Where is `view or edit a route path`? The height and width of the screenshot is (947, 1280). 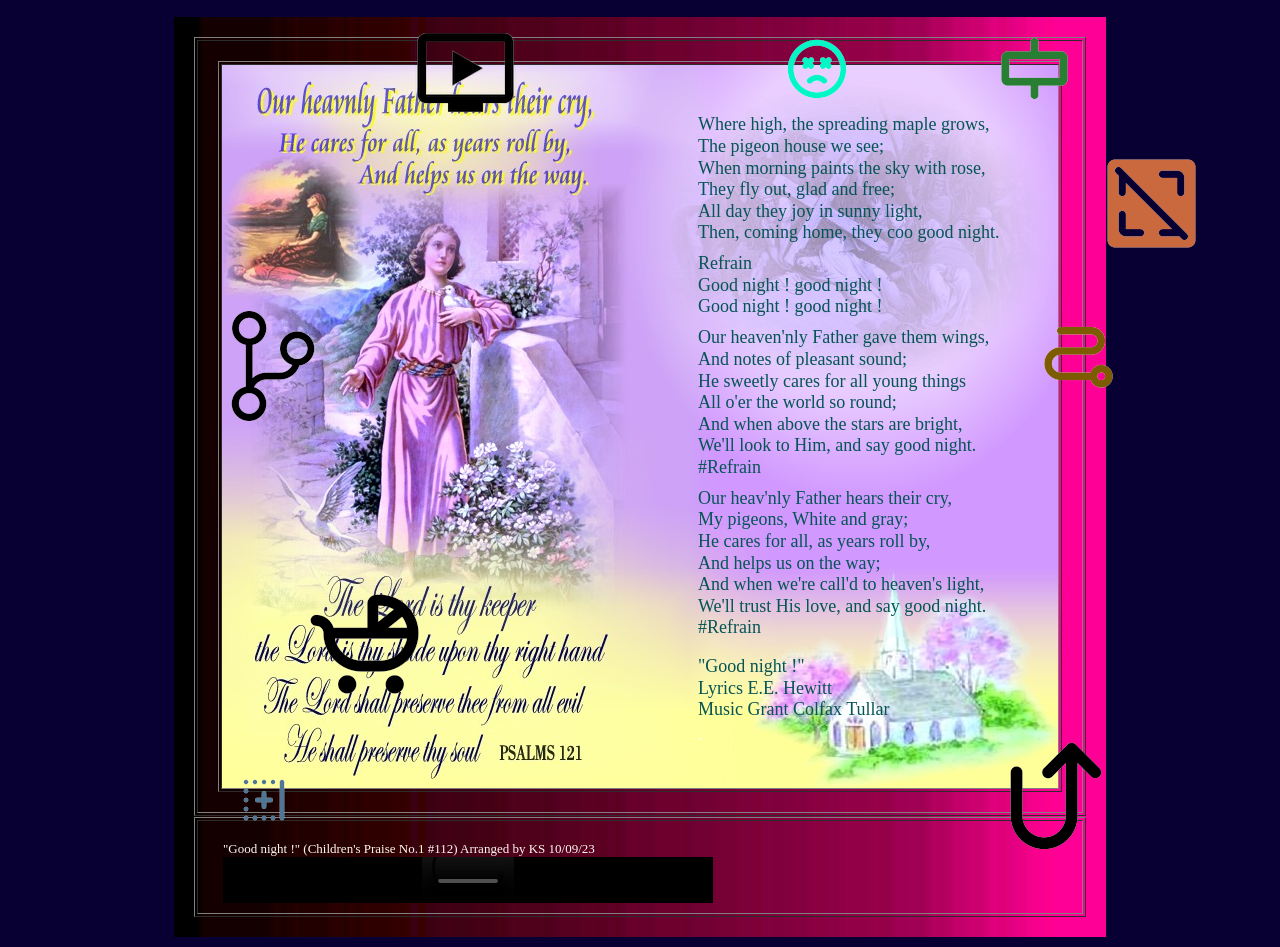 view or edit a route path is located at coordinates (1078, 353).